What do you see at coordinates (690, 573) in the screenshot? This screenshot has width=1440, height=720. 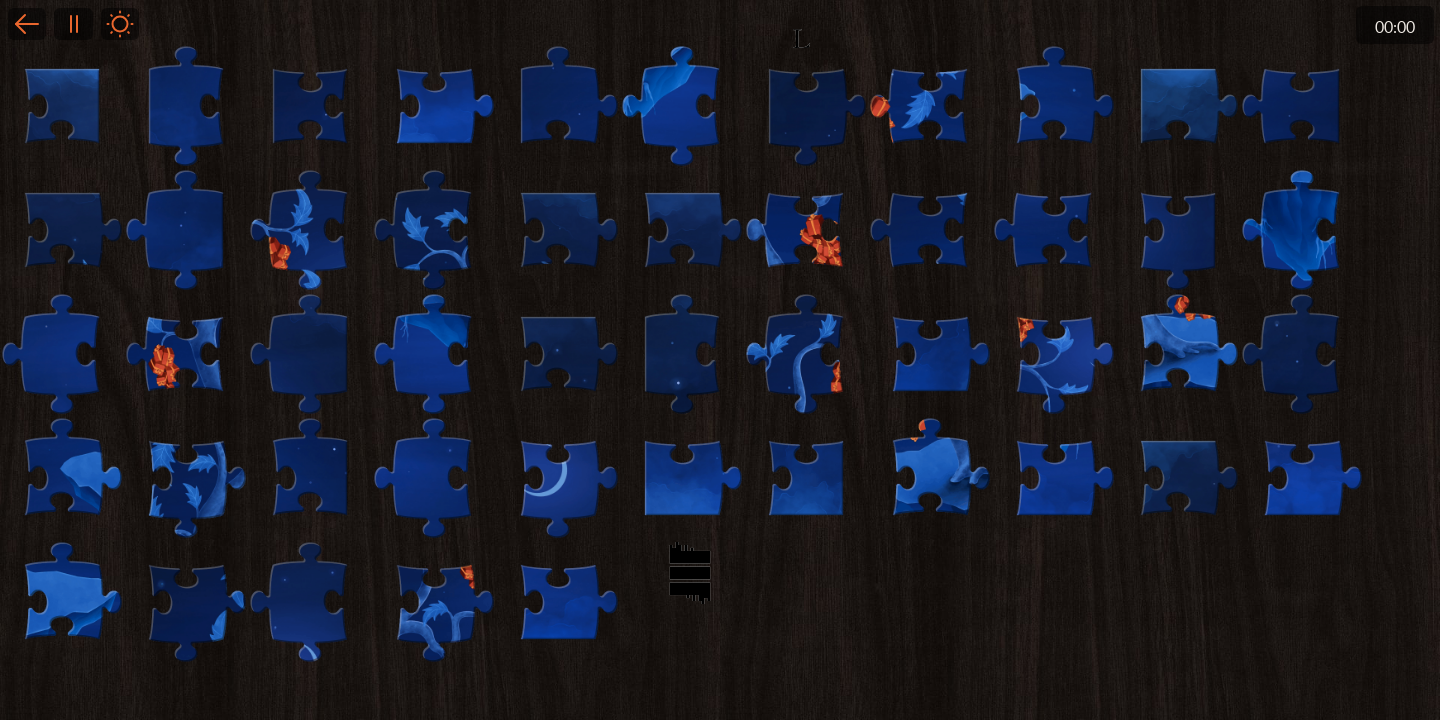 I see `RxDB database logo` at bounding box center [690, 573].